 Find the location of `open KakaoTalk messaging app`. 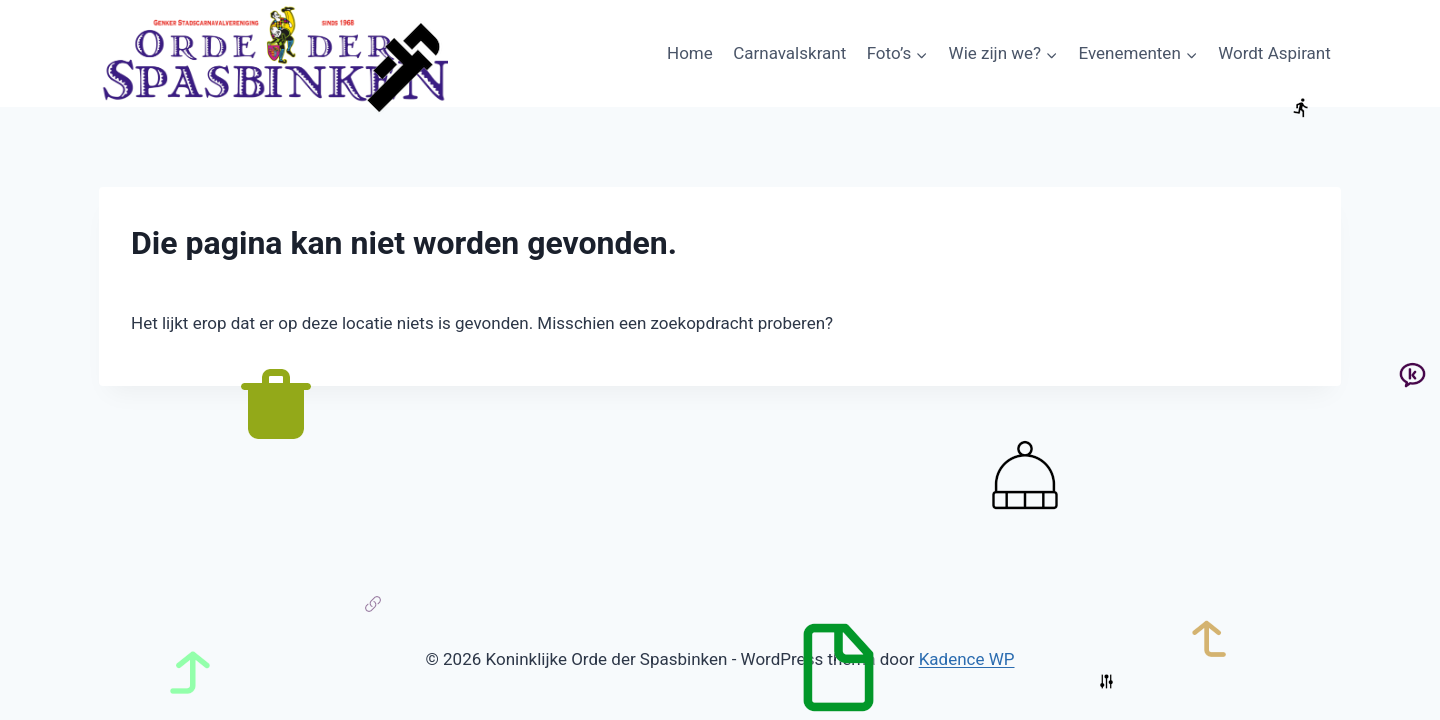

open KakaoTalk messaging app is located at coordinates (1412, 374).